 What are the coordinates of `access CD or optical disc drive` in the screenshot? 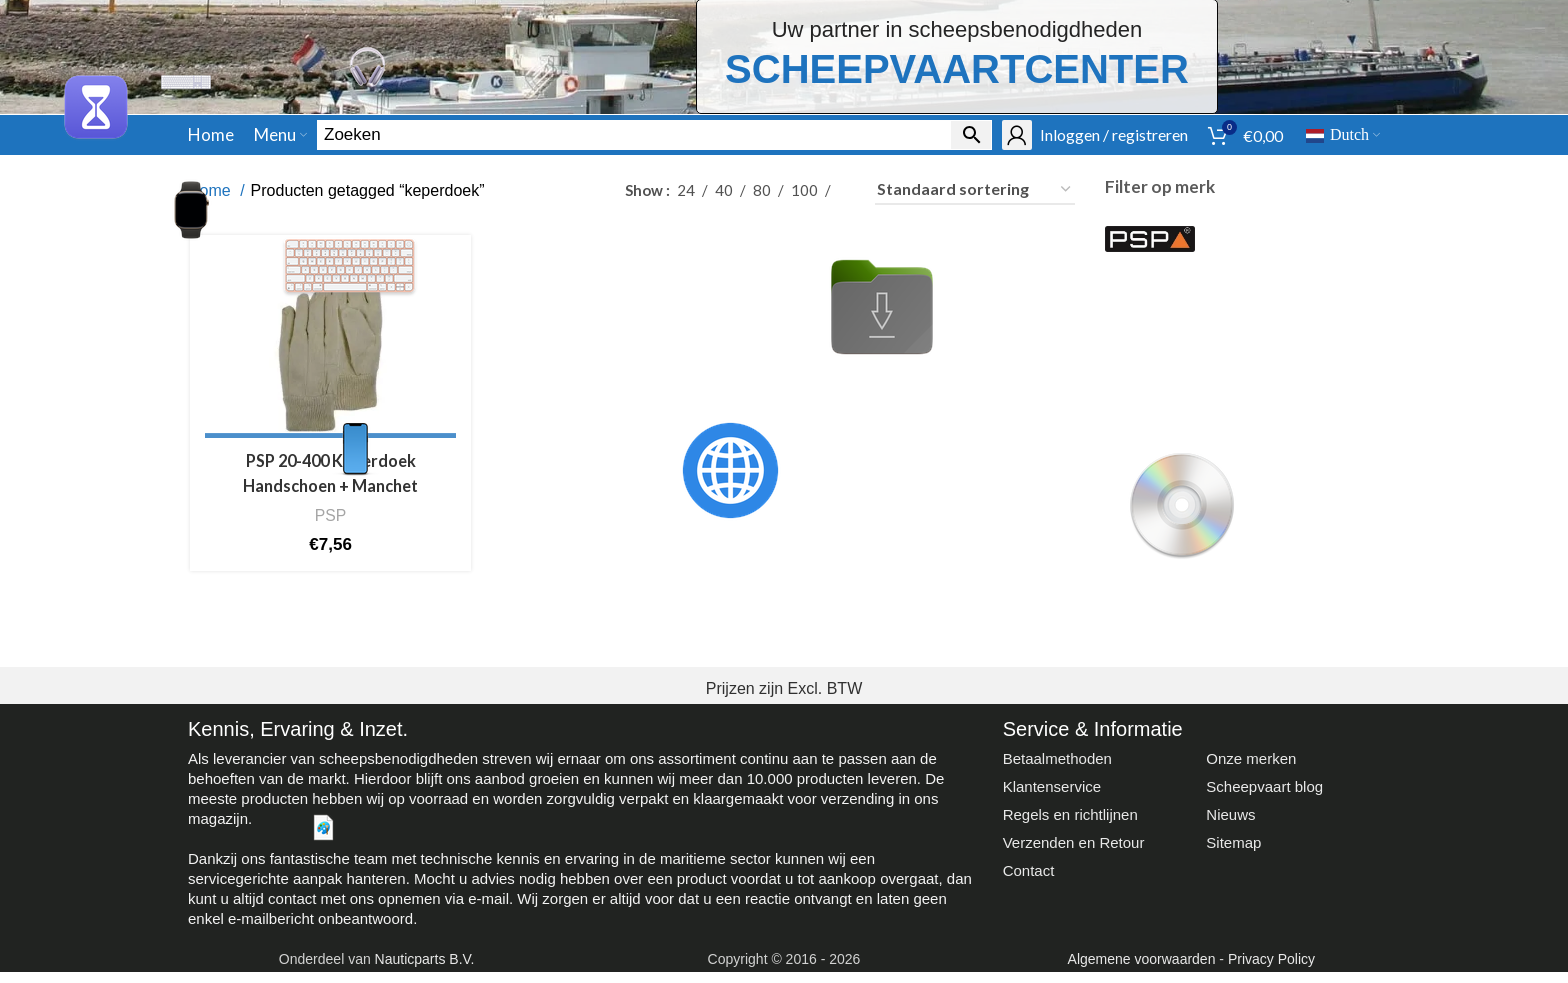 It's located at (1182, 507).